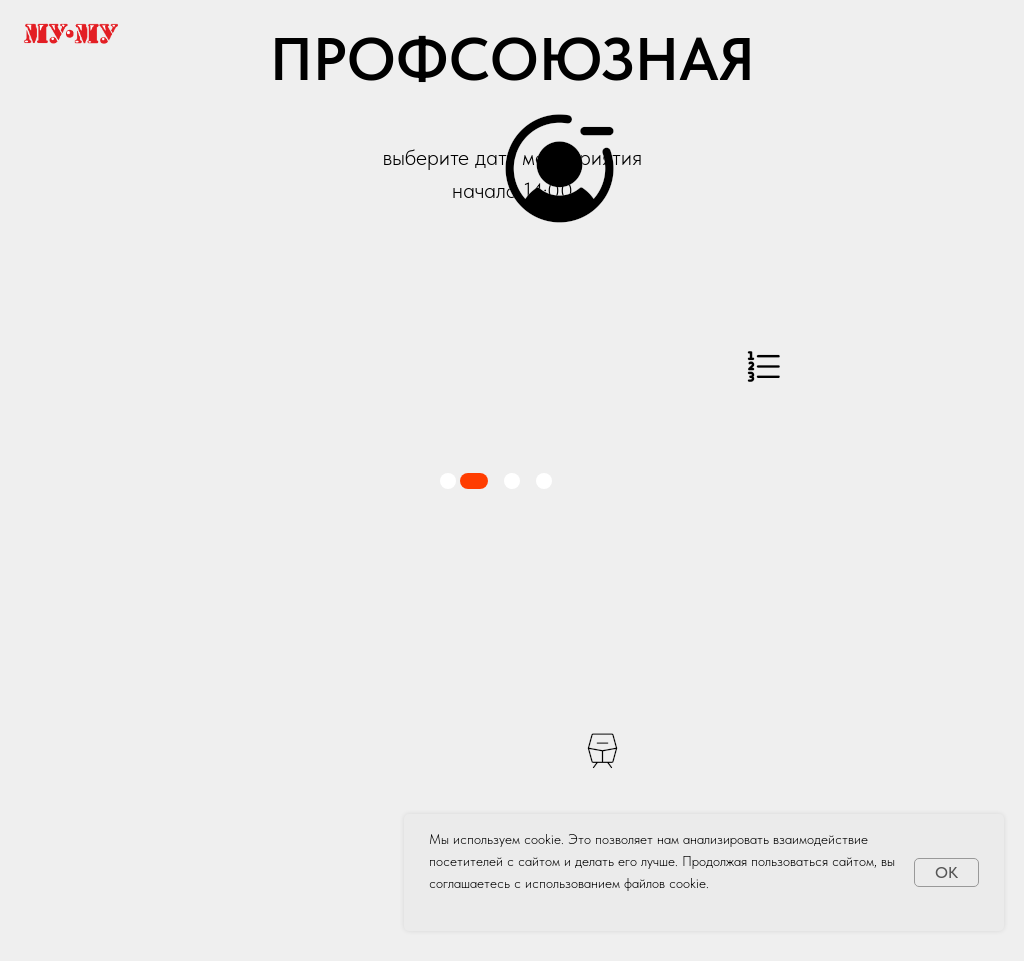 The height and width of the screenshot is (961, 1024). Describe the element at coordinates (764, 366) in the screenshot. I see `format text as a numbered list` at that location.